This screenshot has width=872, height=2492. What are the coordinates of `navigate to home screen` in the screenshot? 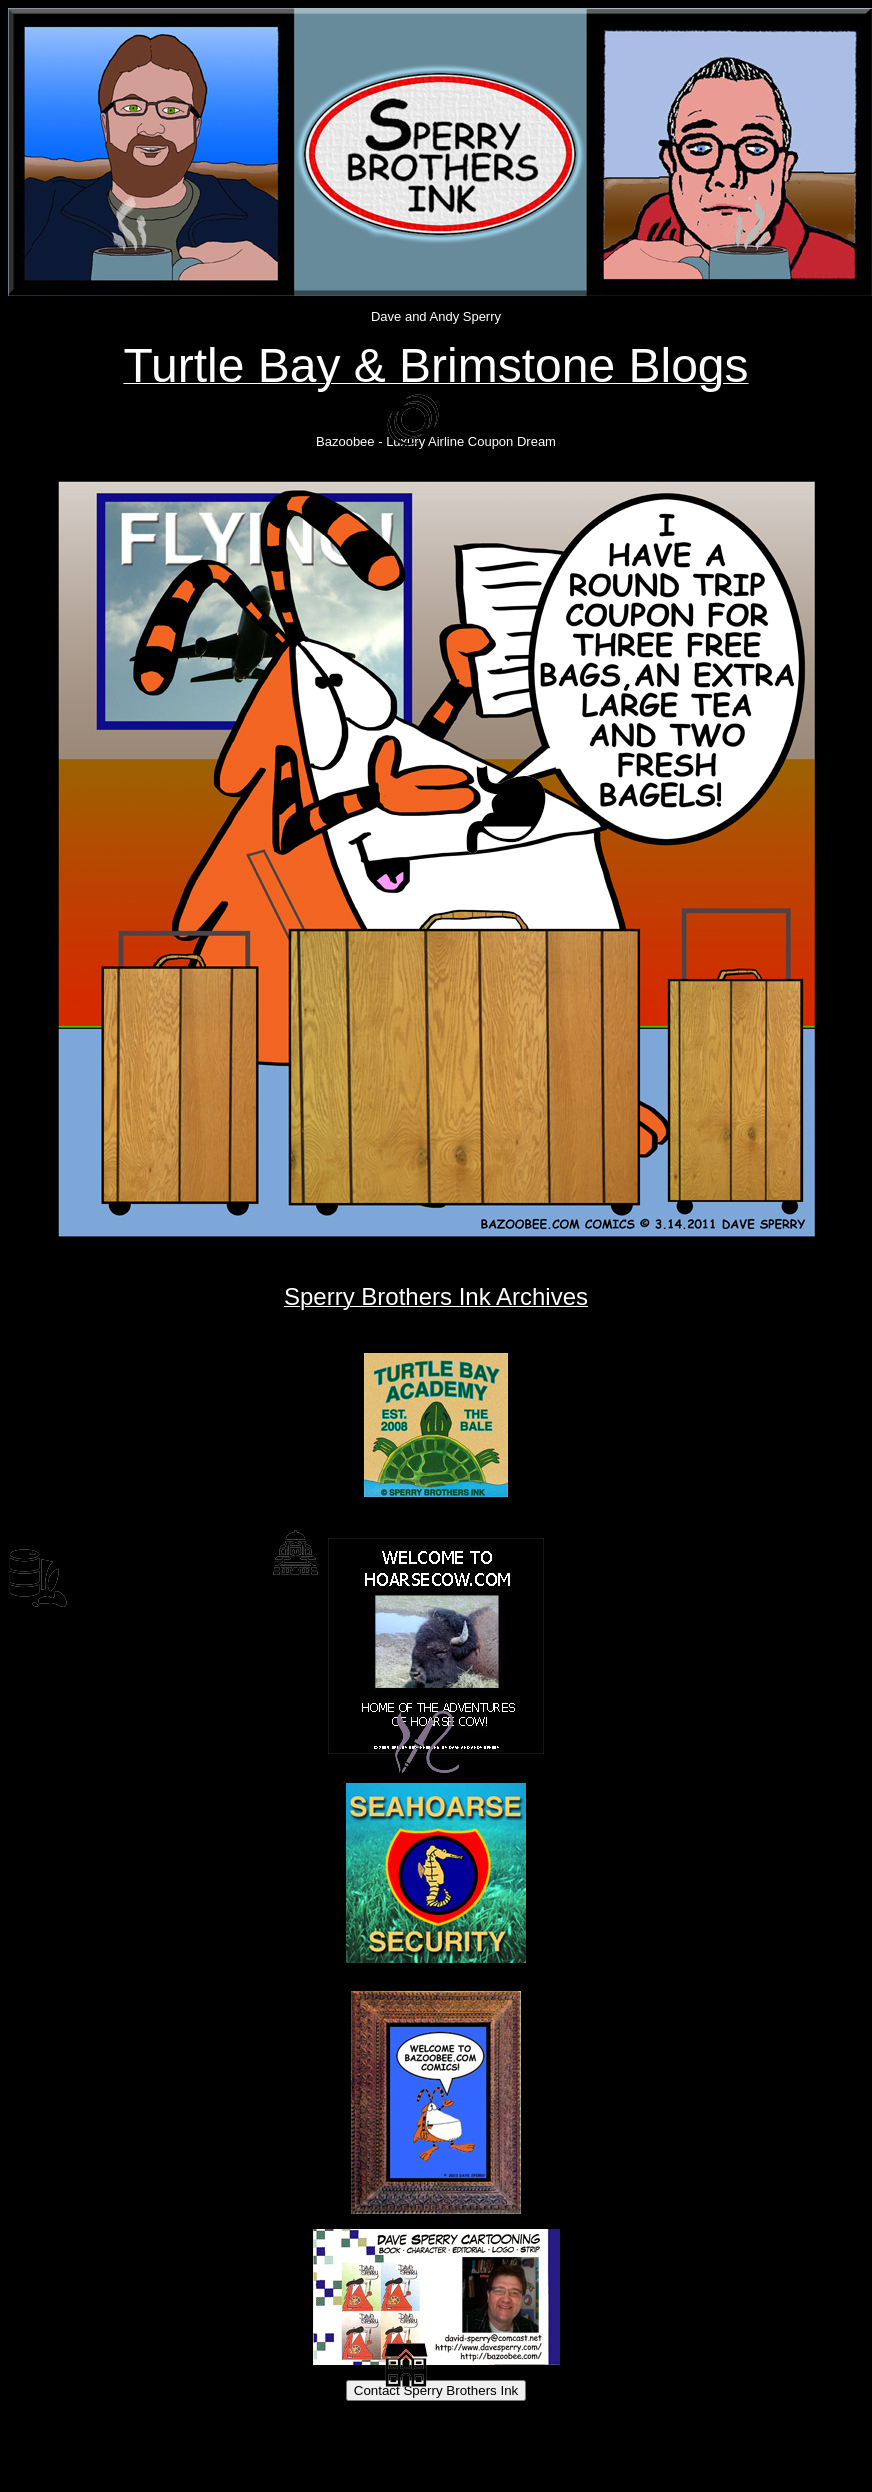 It's located at (406, 2365).